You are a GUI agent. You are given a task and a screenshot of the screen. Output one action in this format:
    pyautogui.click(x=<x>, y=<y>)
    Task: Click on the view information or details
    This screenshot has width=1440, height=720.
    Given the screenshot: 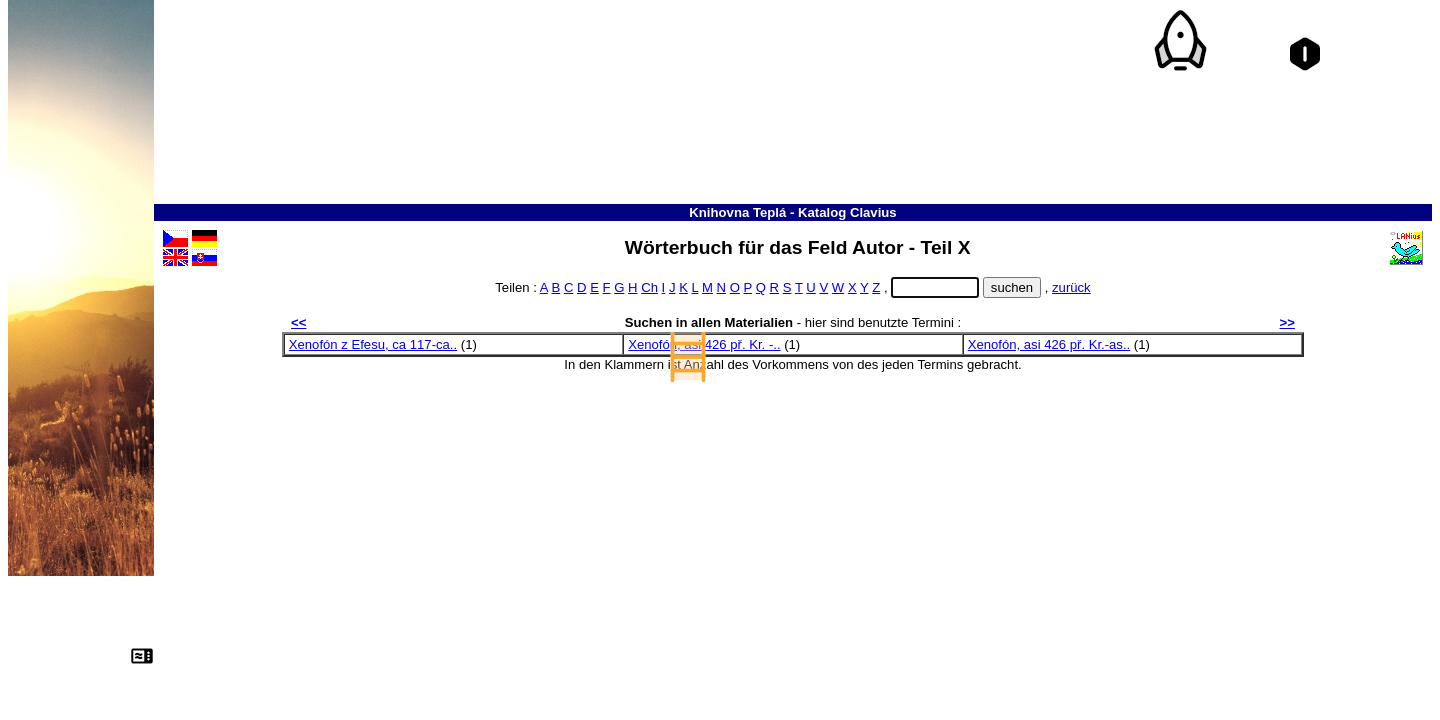 What is the action you would take?
    pyautogui.click(x=1305, y=54)
    